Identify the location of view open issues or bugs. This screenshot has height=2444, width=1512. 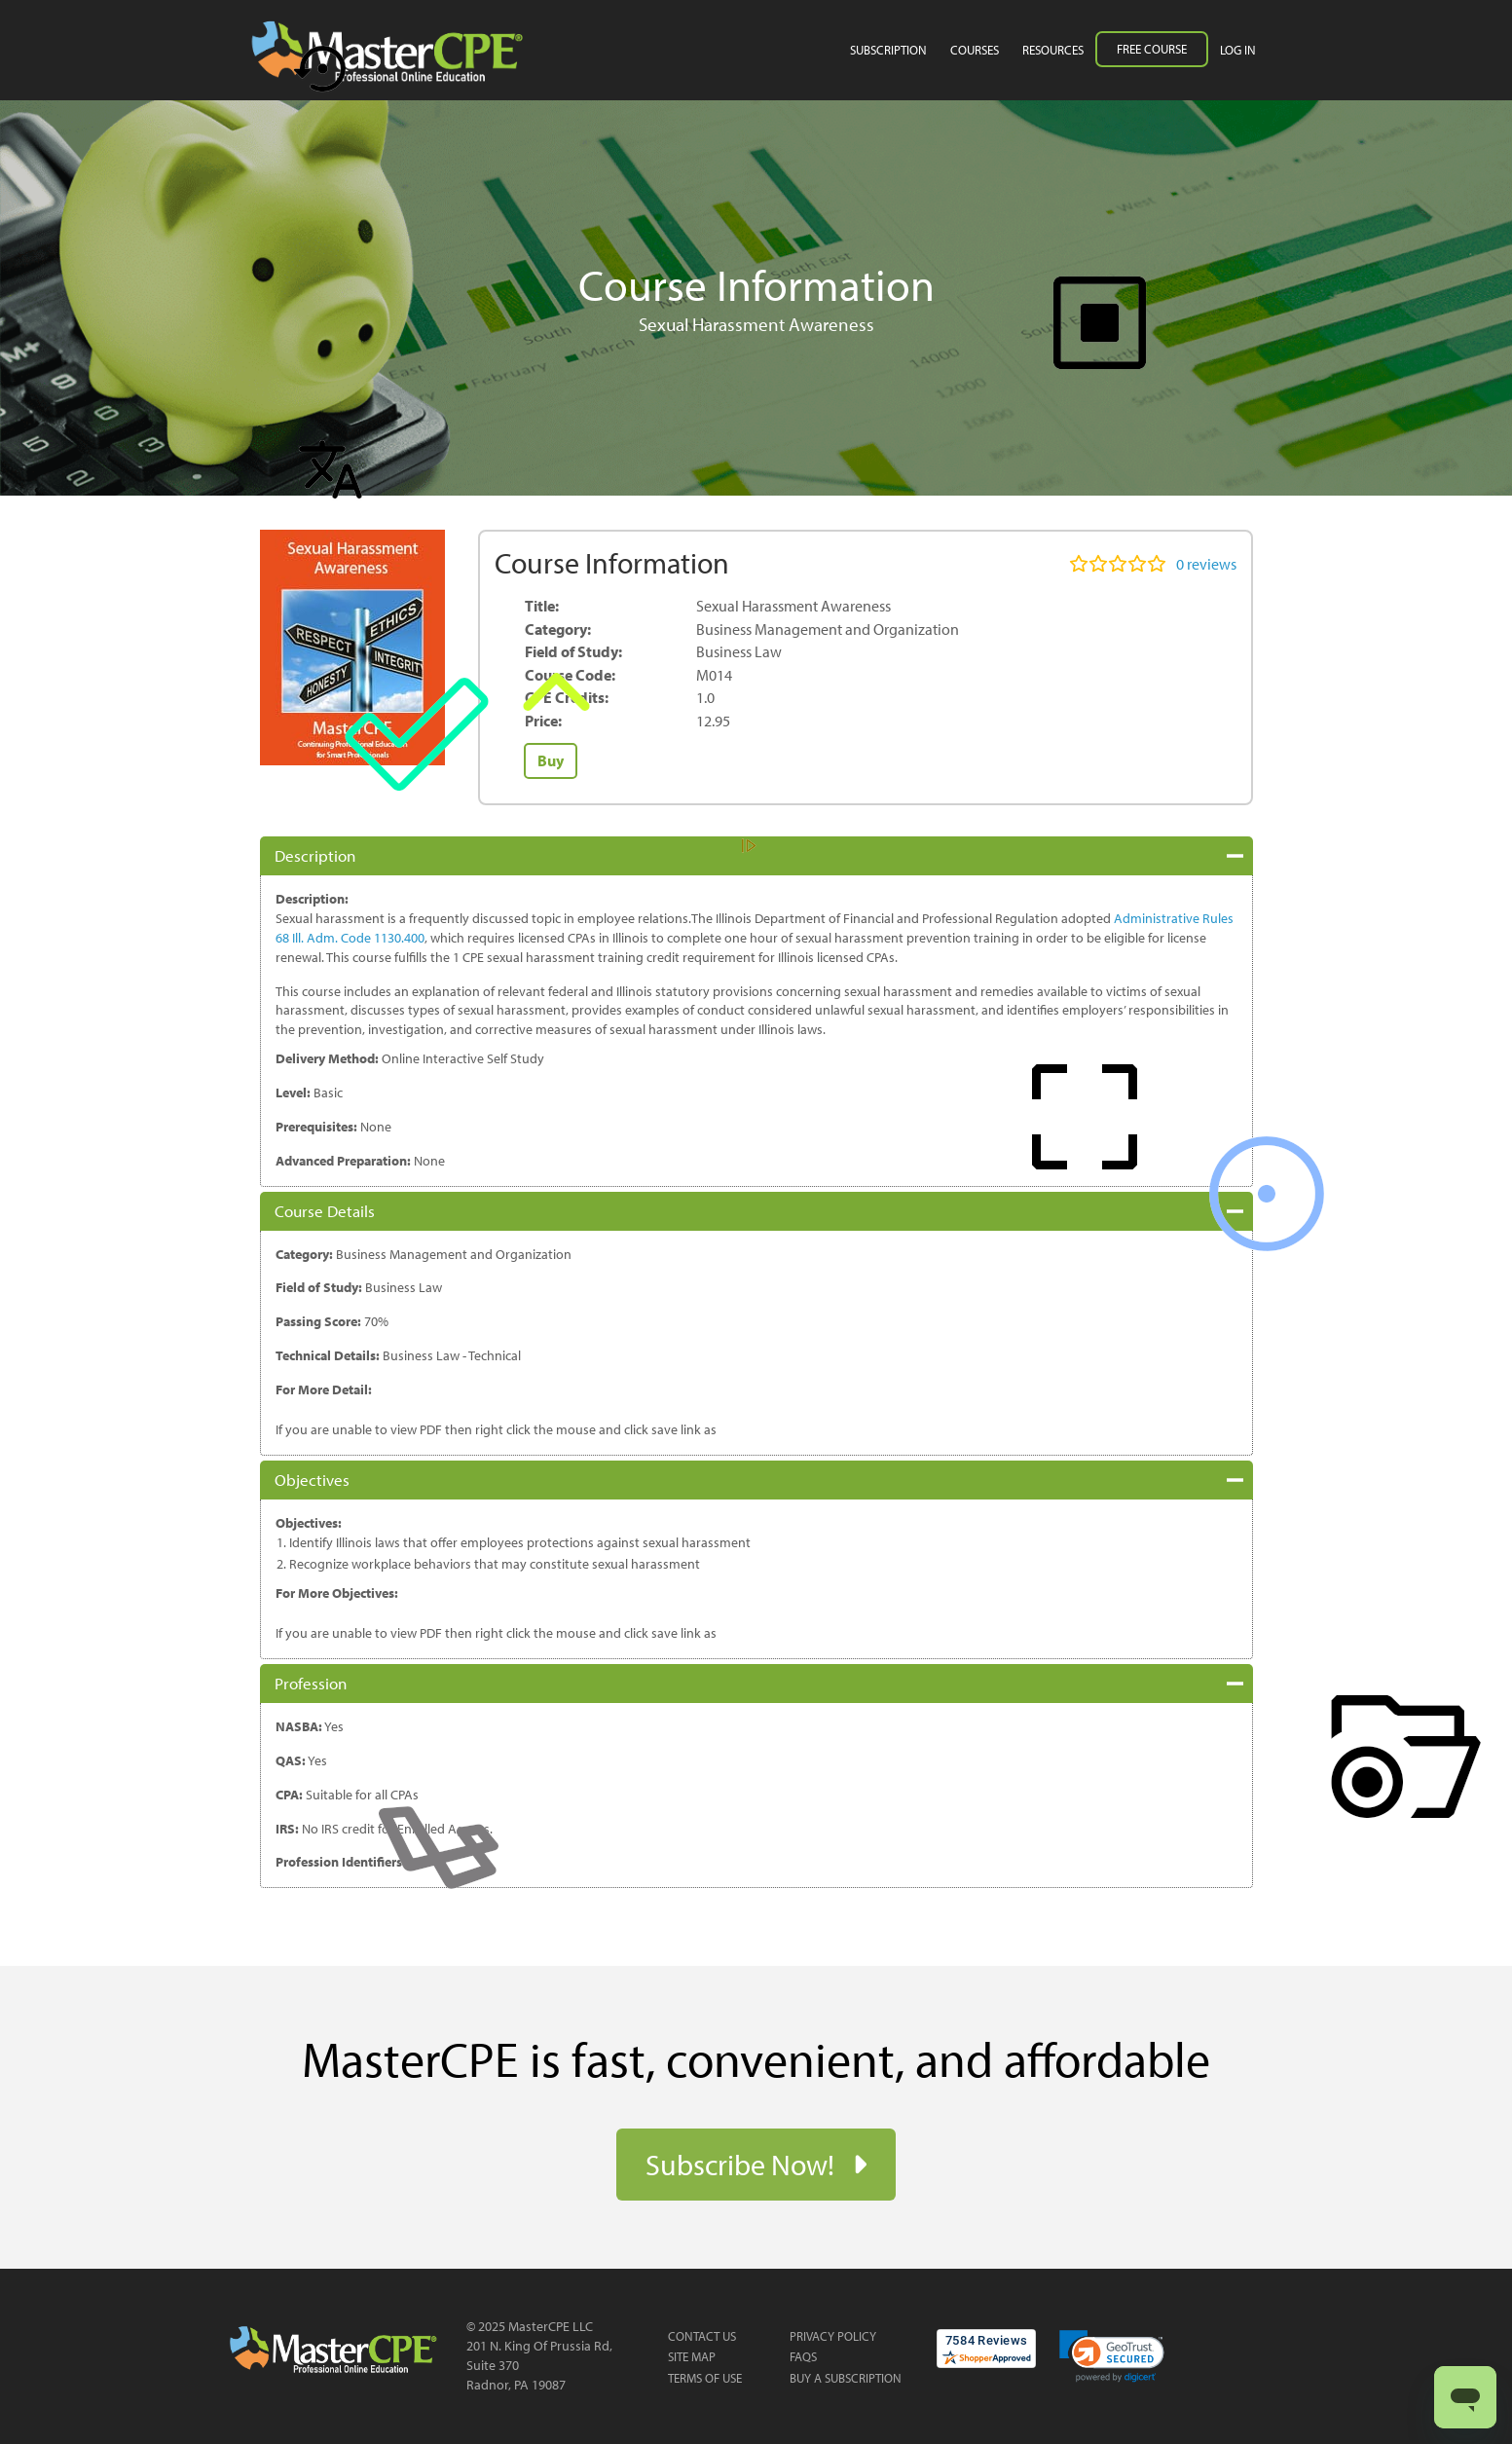
(1271, 1198).